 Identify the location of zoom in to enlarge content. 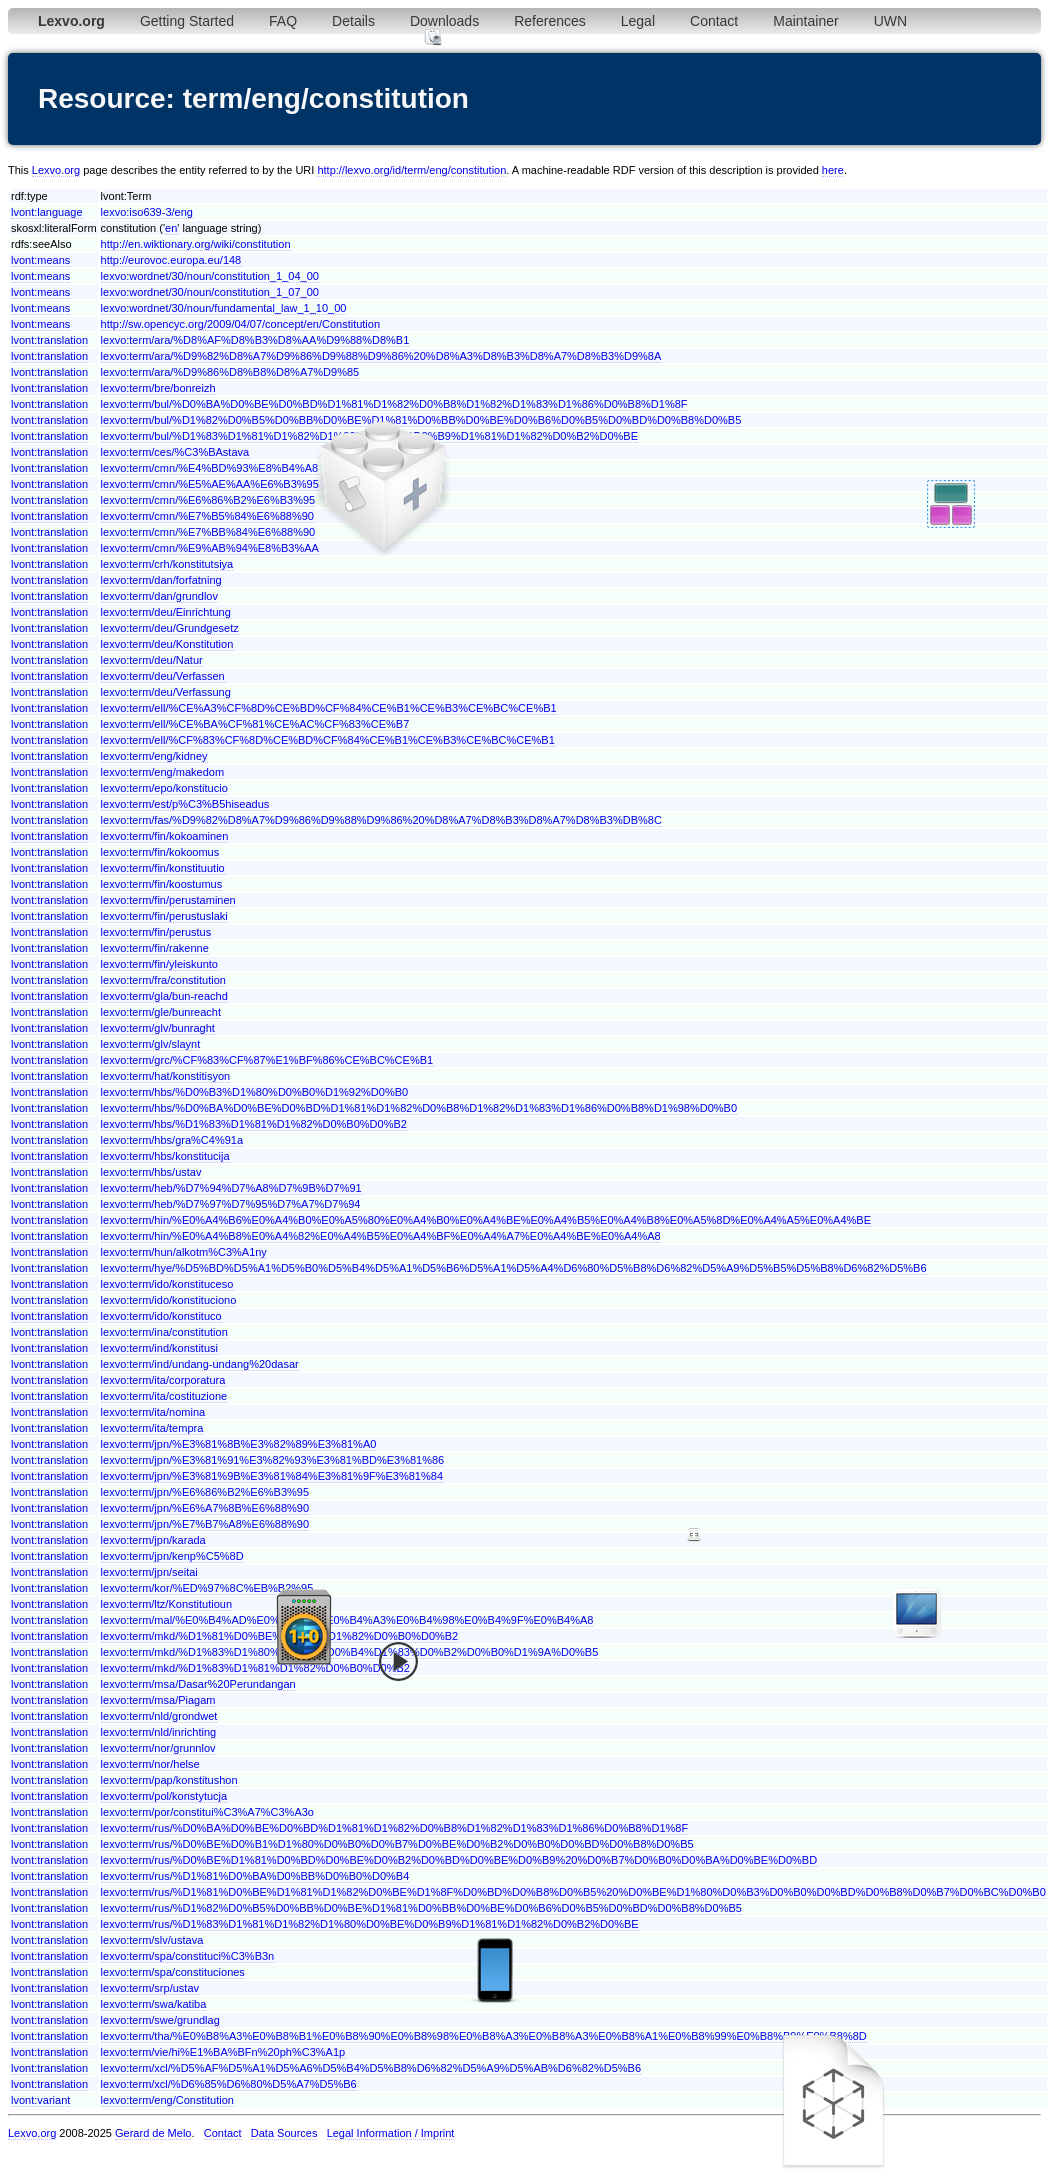
(694, 1534).